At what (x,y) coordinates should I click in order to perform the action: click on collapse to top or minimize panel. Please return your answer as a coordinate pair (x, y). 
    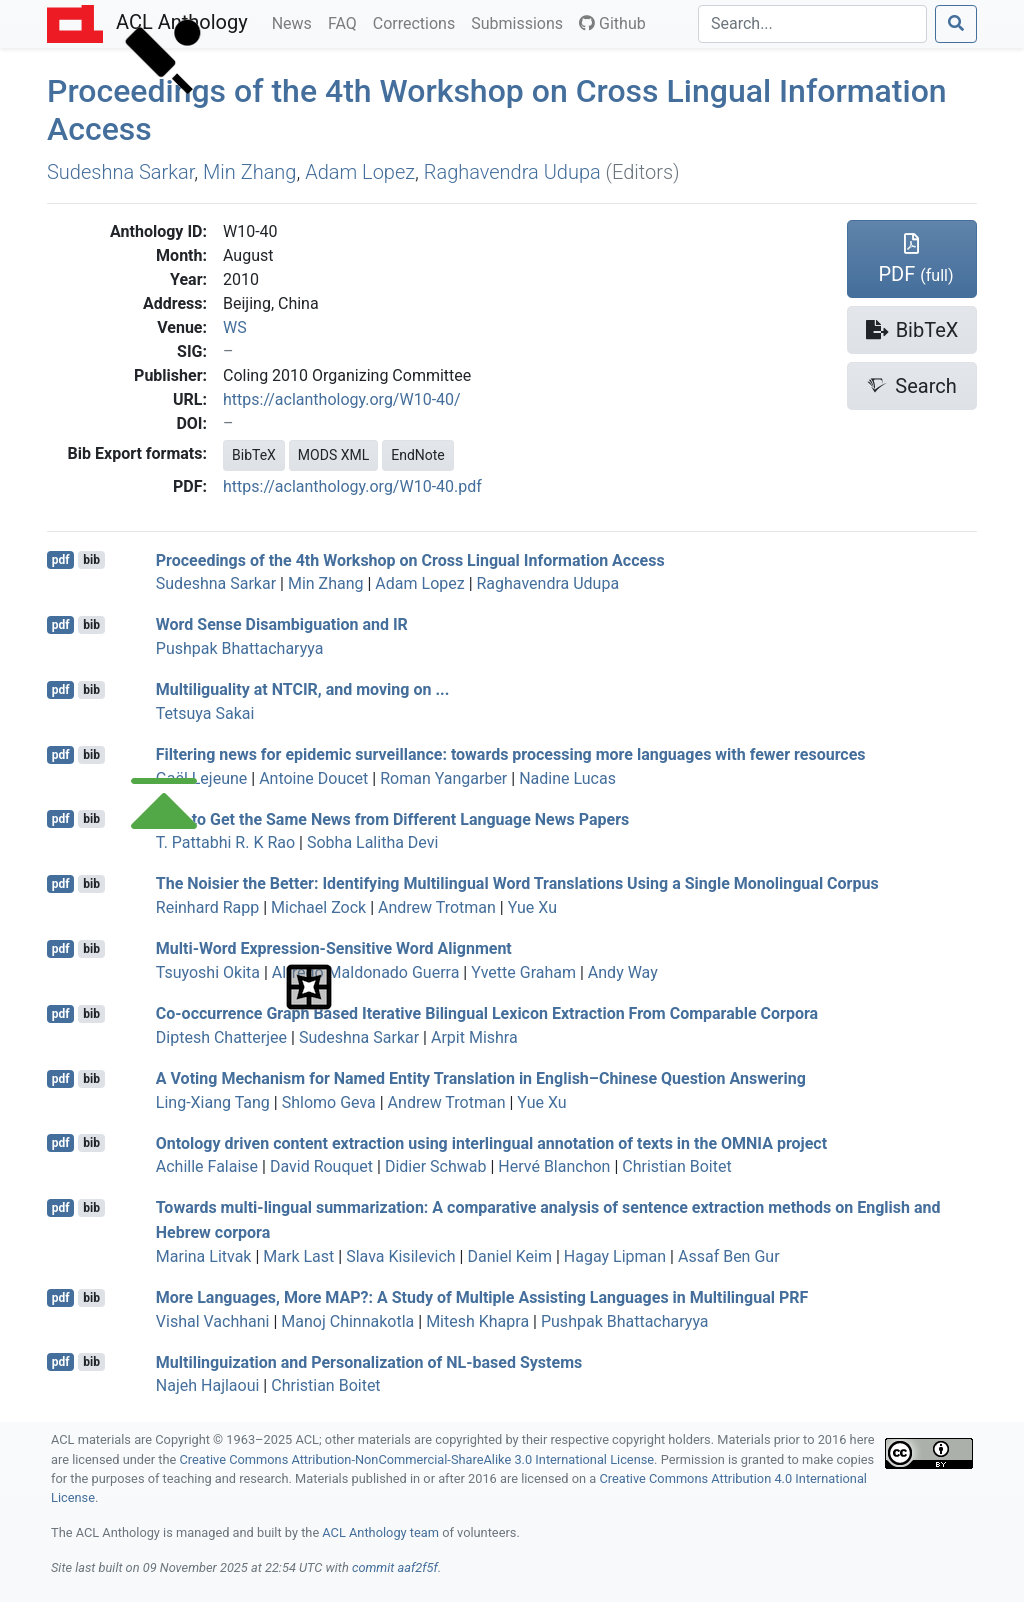
    Looking at the image, I should click on (164, 802).